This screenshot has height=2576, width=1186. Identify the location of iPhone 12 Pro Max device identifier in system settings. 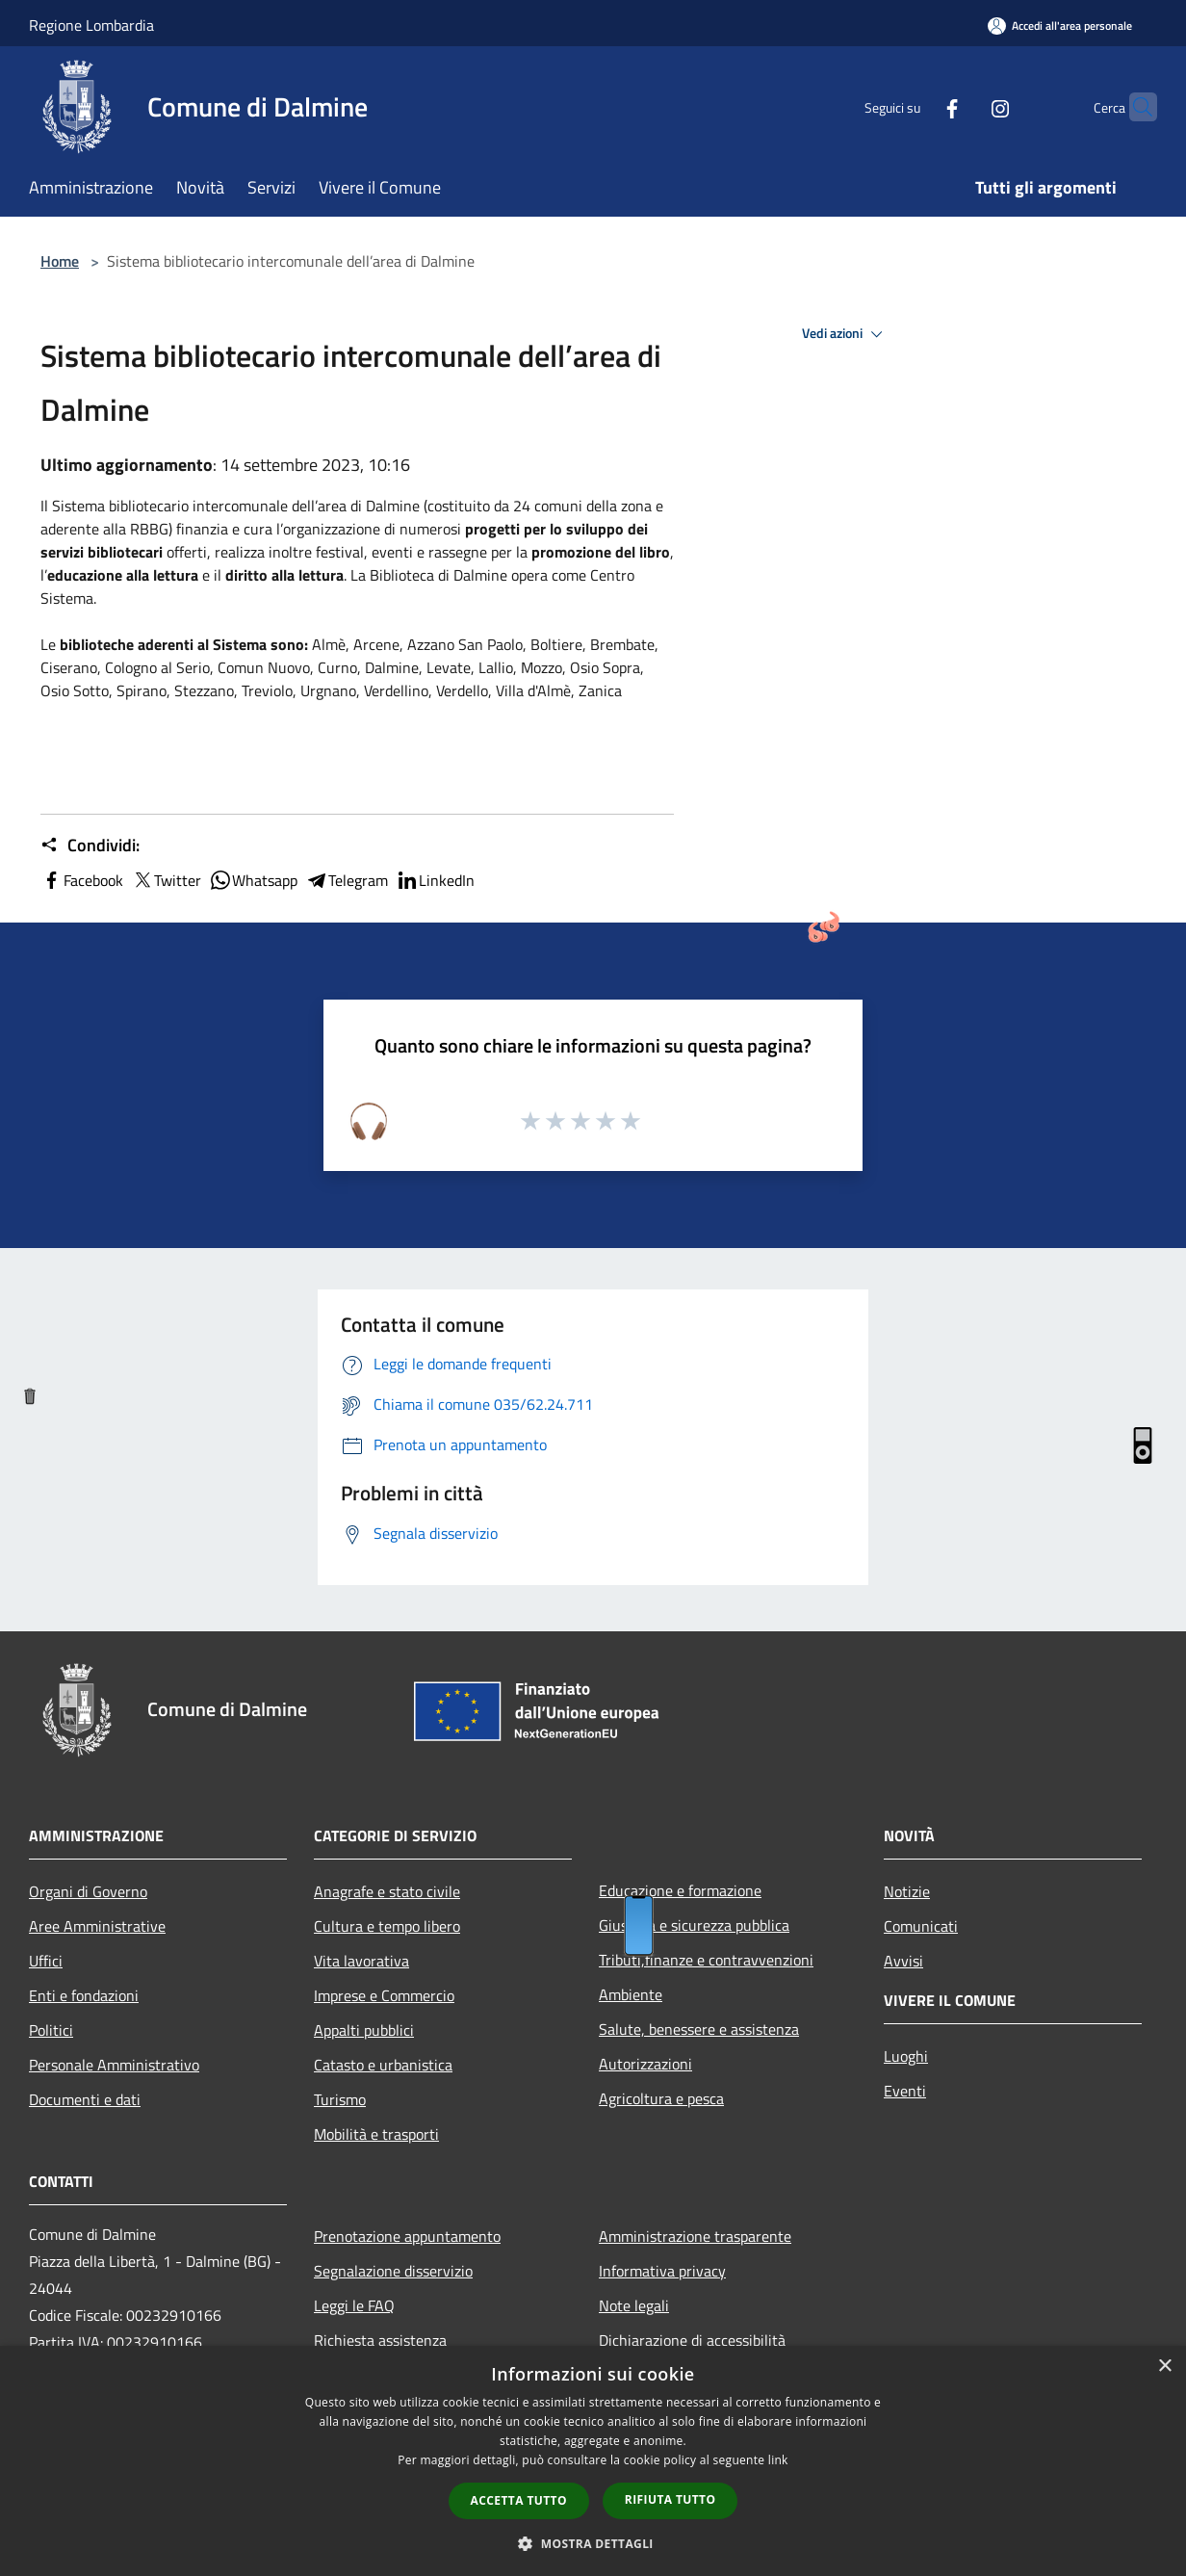
(638, 1926).